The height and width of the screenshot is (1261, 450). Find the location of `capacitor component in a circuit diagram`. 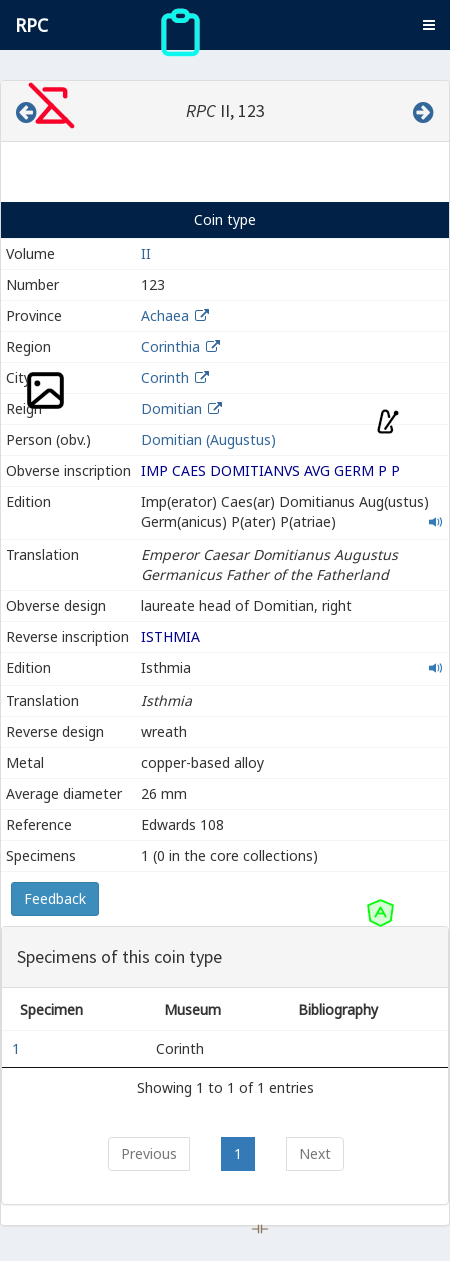

capacitor component in a circuit diagram is located at coordinates (260, 1229).